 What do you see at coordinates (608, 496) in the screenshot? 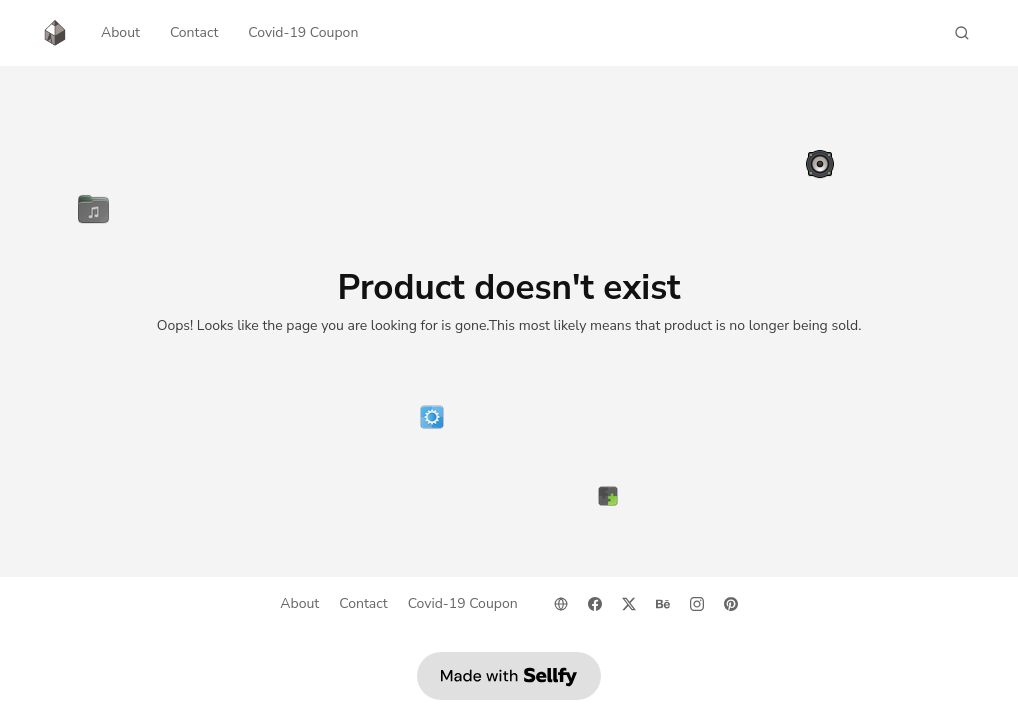
I see `open gnome extensions manager` at bounding box center [608, 496].